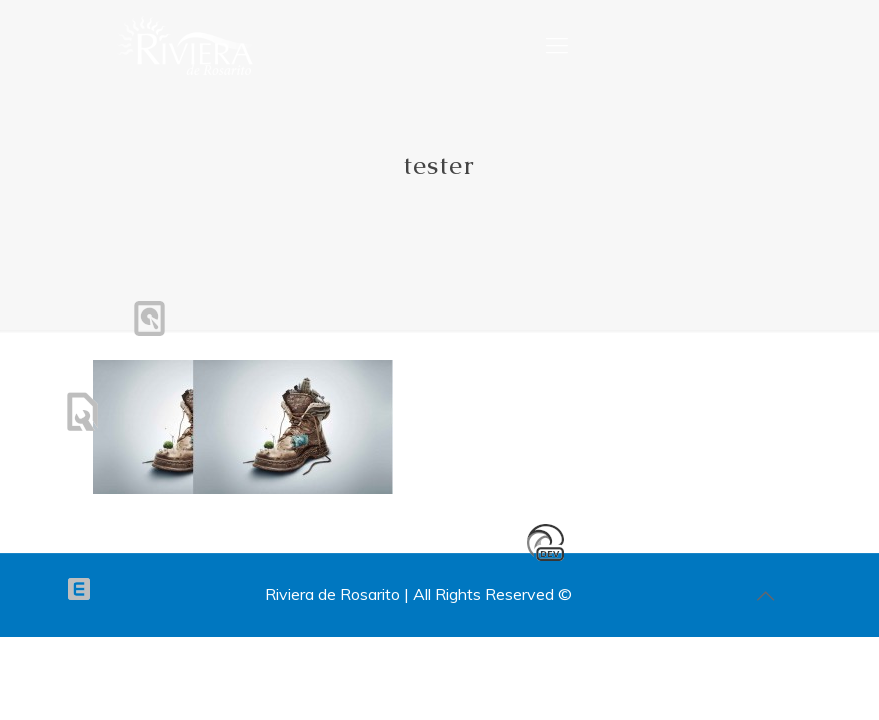 The image size is (879, 720). Describe the element at coordinates (545, 542) in the screenshot. I see `open Microsoft Edge Dev browser` at that location.